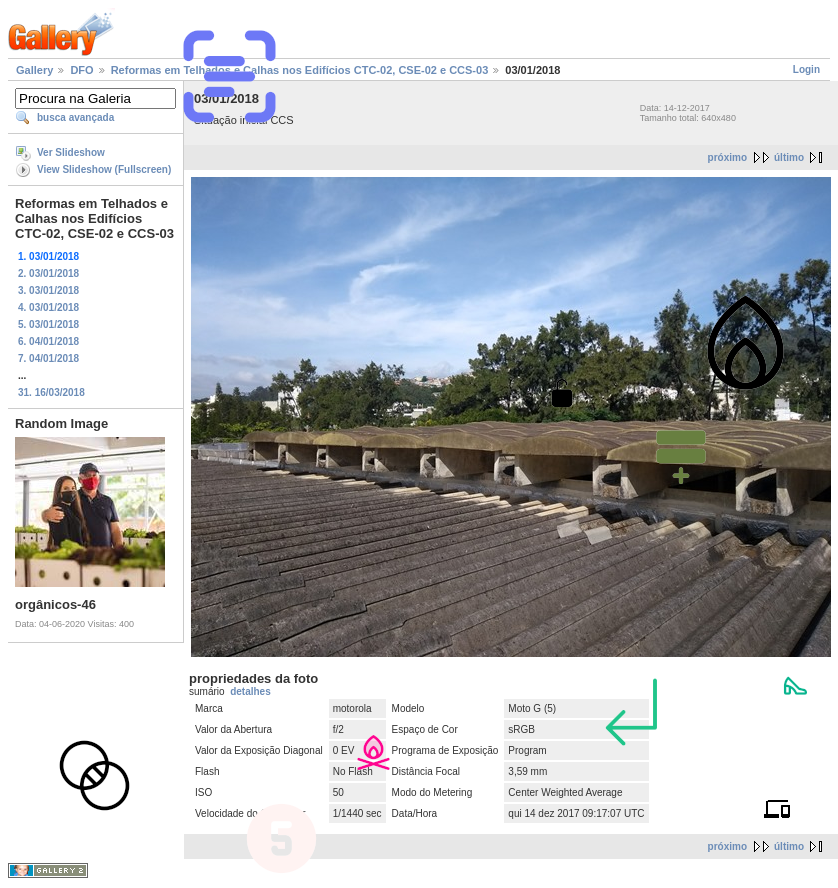  What do you see at coordinates (745, 344) in the screenshot?
I see `indicates trending or hot content` at bounding box center [745, 344].